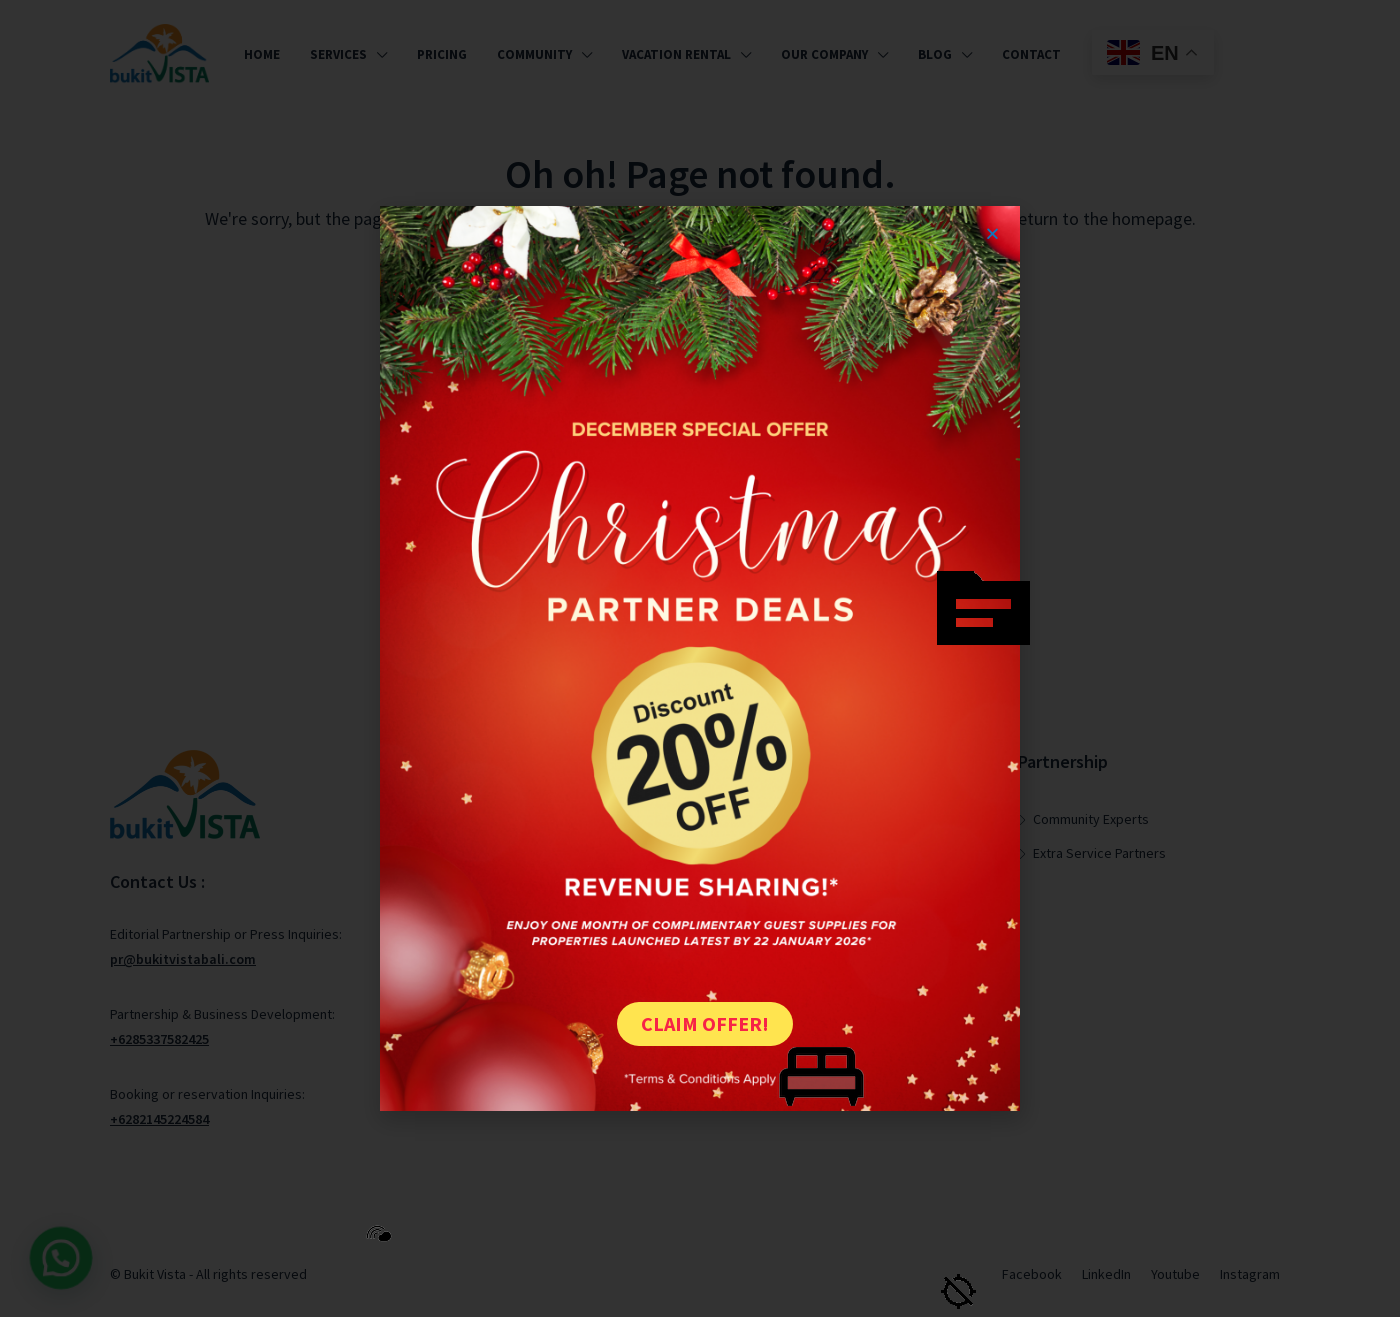 The width and height of the screenshot is (1400, 1317). I want to click on view weather forecast, so click(379, 1233).